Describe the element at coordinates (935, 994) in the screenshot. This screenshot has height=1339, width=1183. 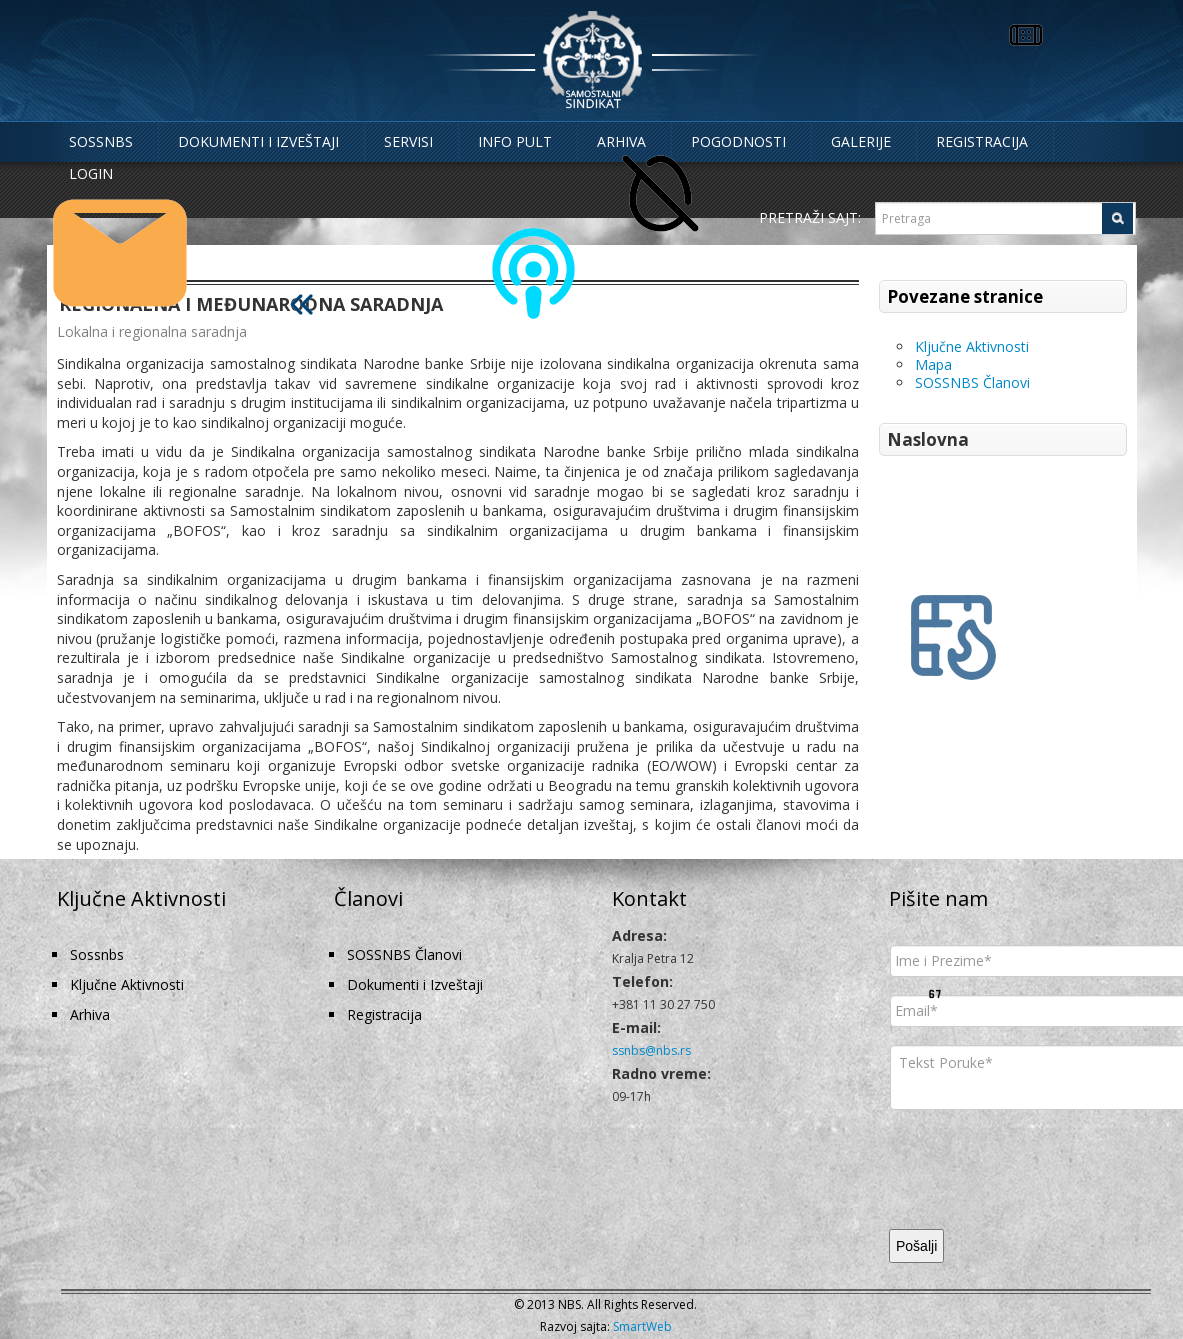
I see `displays the number 67 as a label or identifier` at that location.